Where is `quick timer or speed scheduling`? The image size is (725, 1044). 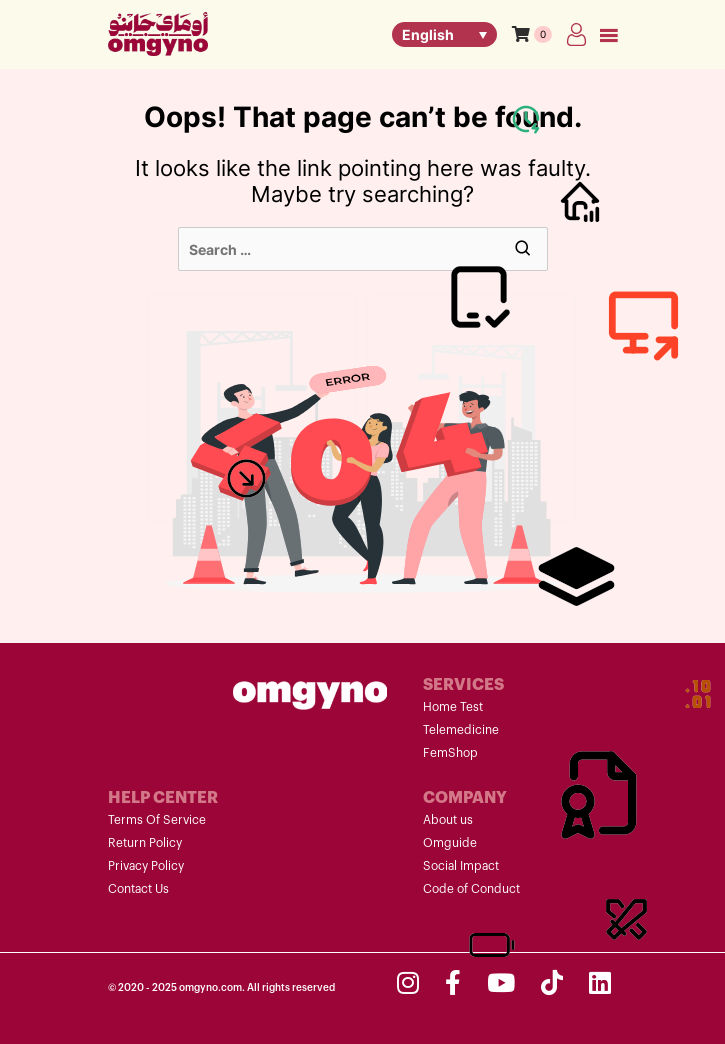 quick timer or speed scheduling is located at coordinates (526, 119).